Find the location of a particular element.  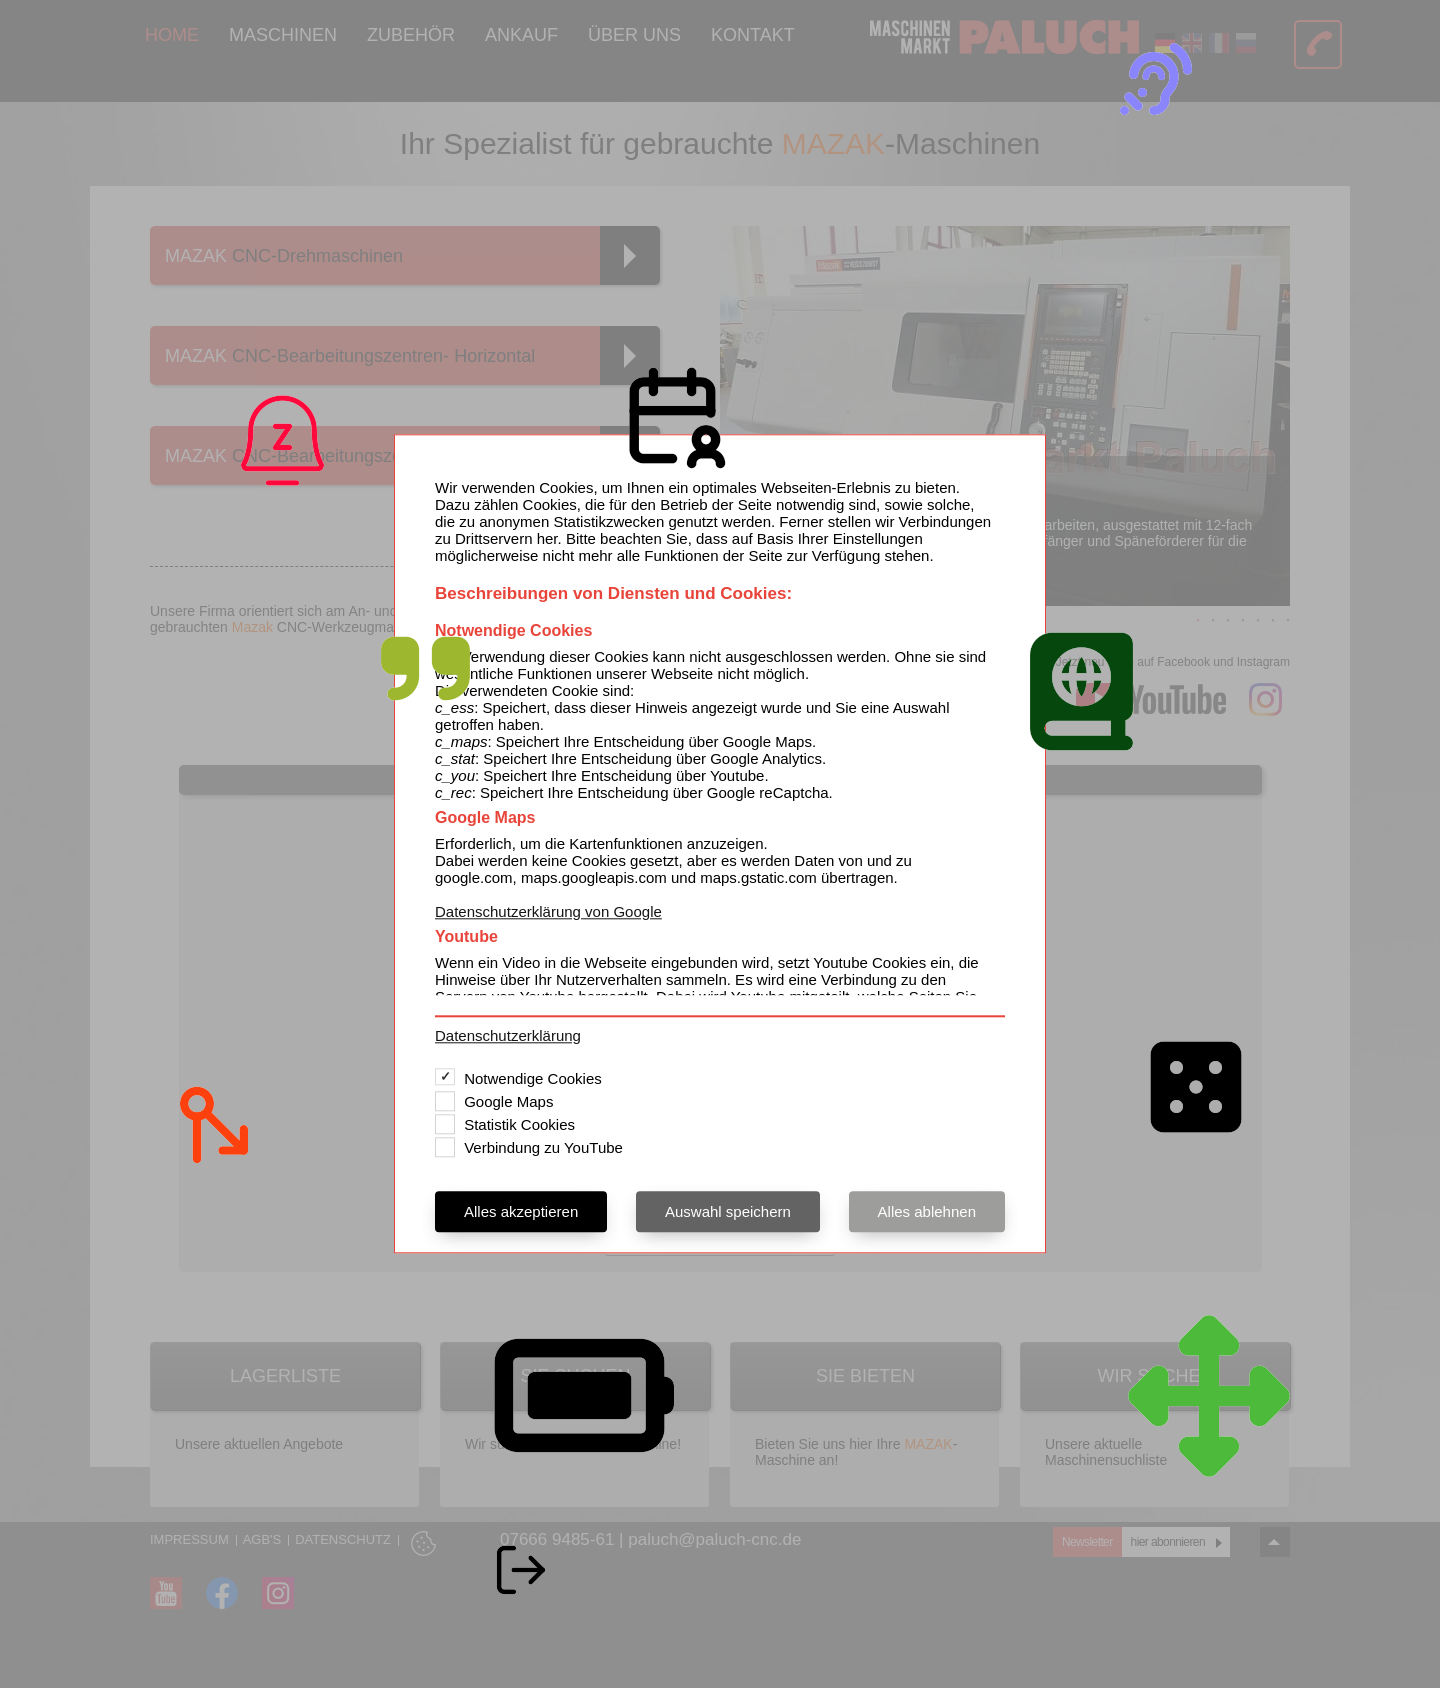

access world atlas or geography resources is located at coordinates (1081, 691).